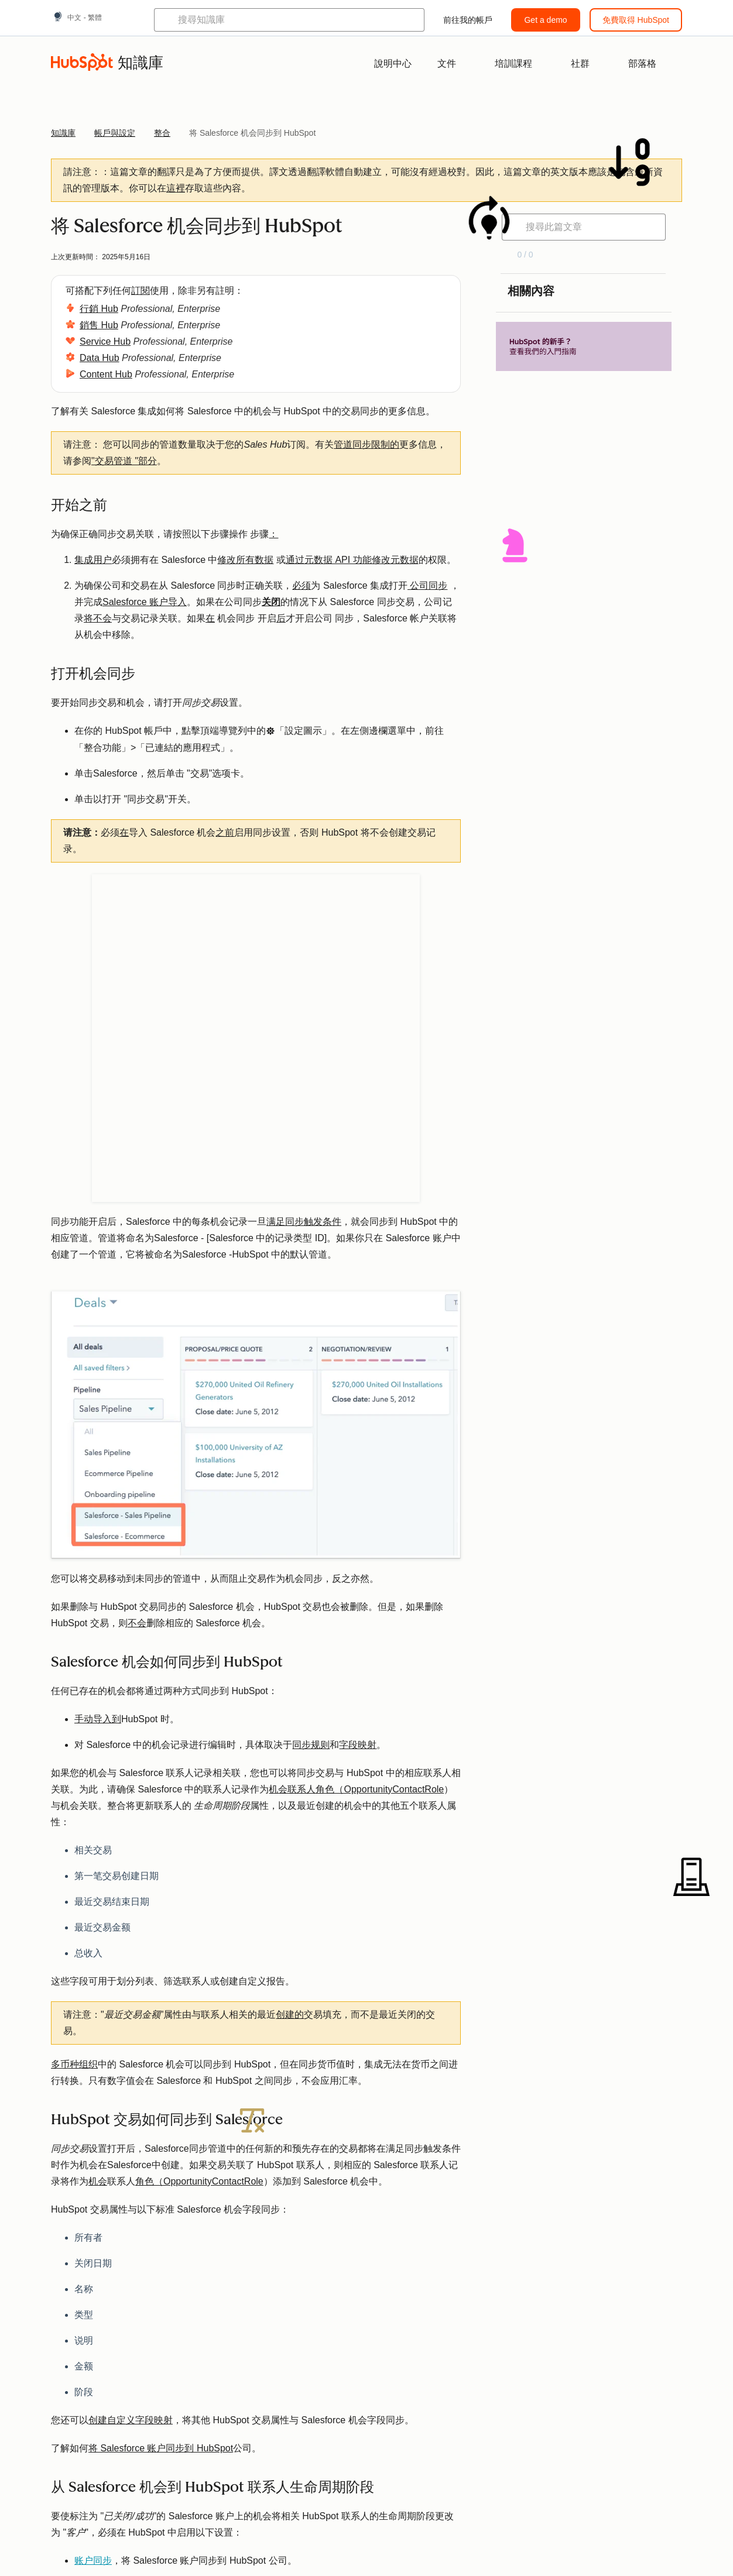  What do you see at coordinates (691, 1876) in the screenshot?
I see `view server environment settings` at bounding box center [691, 1876].